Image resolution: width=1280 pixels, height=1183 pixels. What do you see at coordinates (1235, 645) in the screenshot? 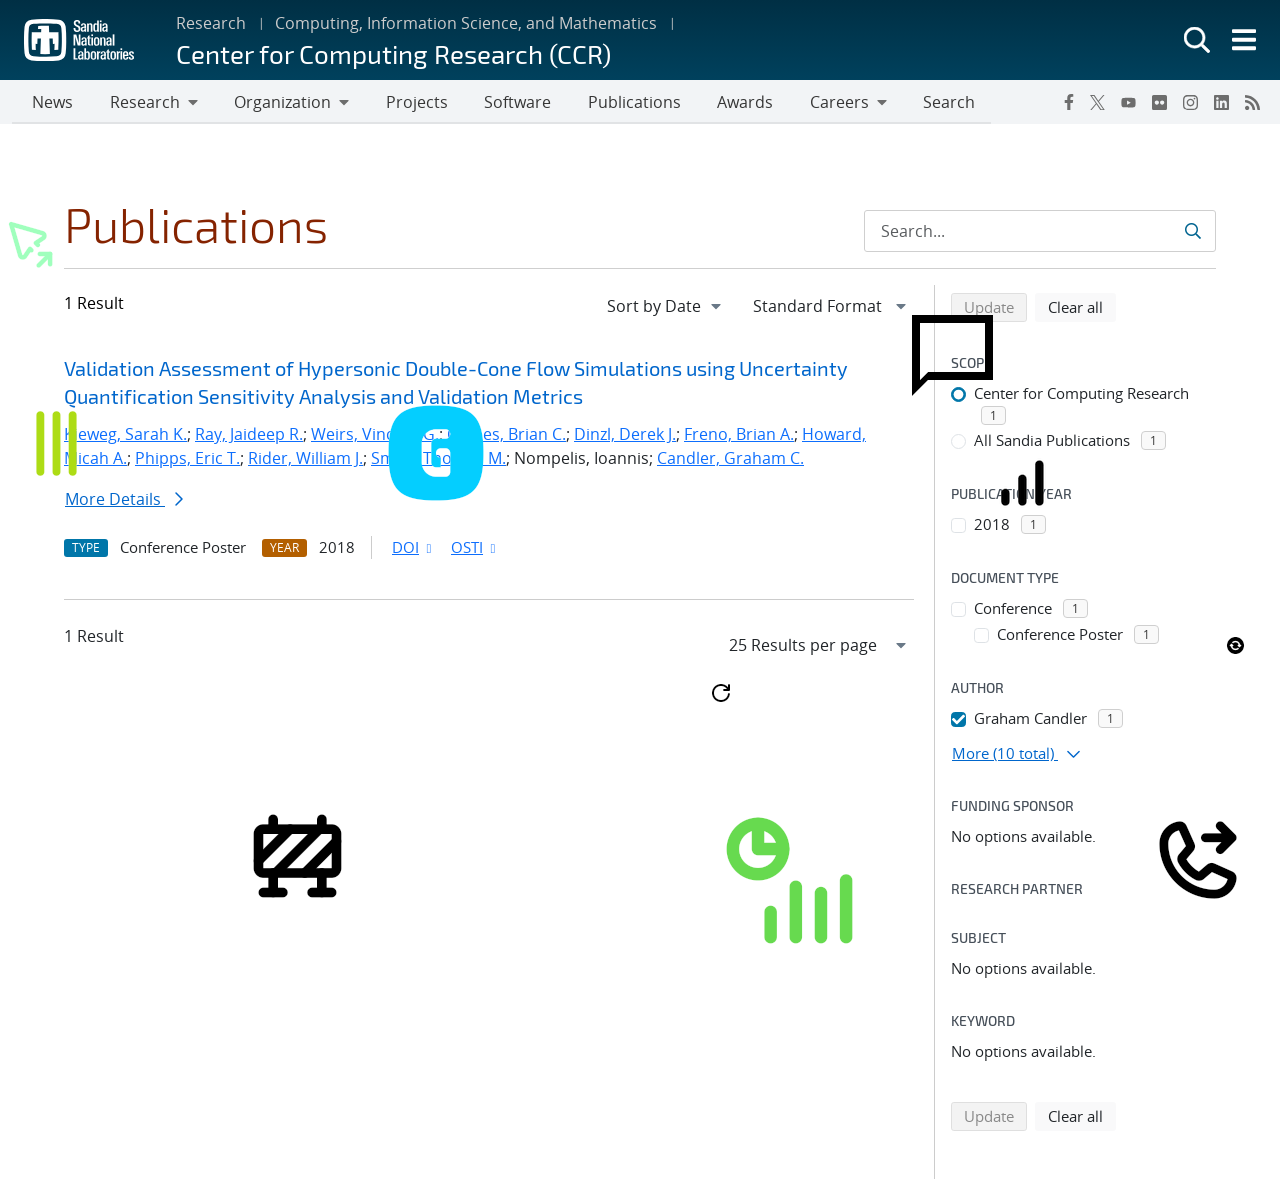
I see `sync data or refresh content` at bounding box center [1235, 645].